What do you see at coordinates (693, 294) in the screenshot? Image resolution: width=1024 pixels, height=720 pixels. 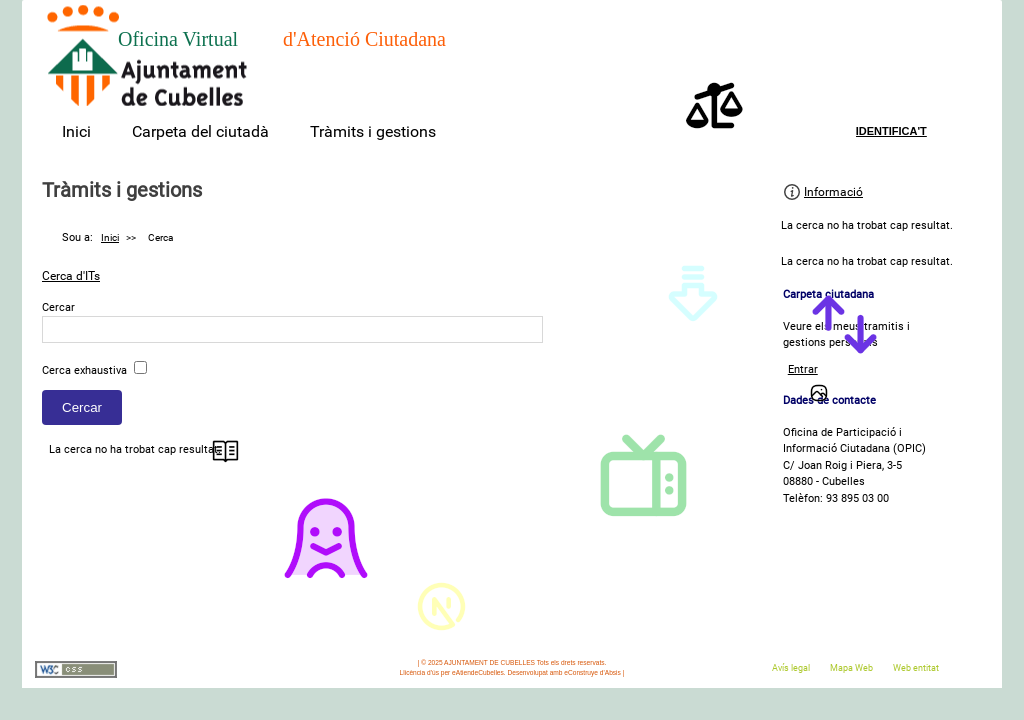 I see `download all items in queue` at bounding box center [693, 294].